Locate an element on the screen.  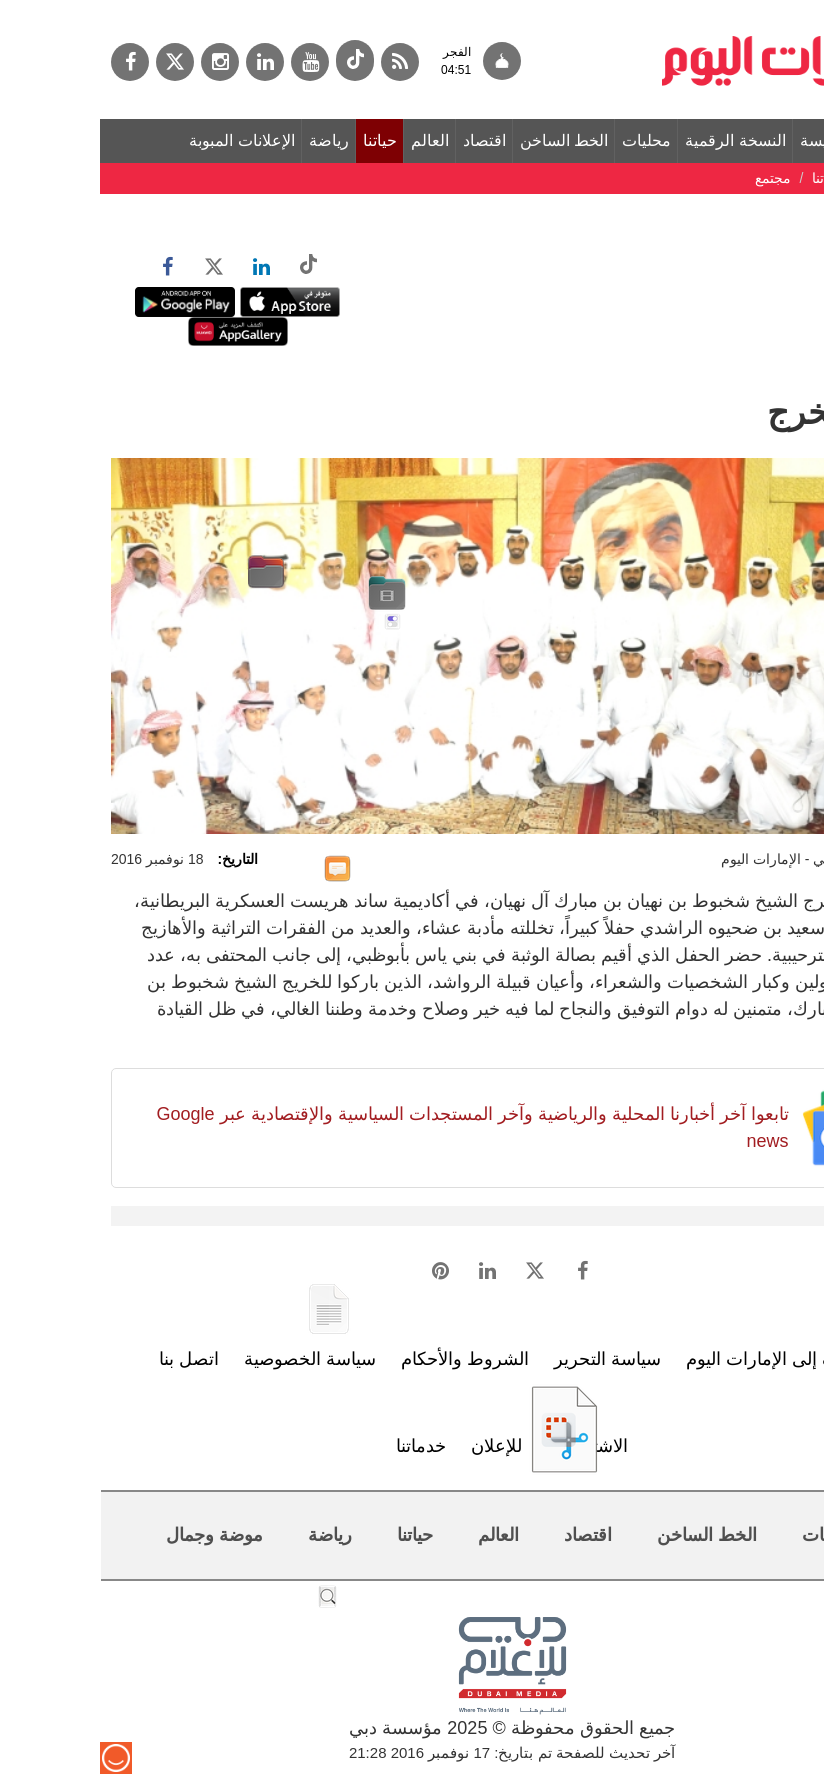
indicates a folder is ready to accept a dragged item is located at coordinates (266, 571).